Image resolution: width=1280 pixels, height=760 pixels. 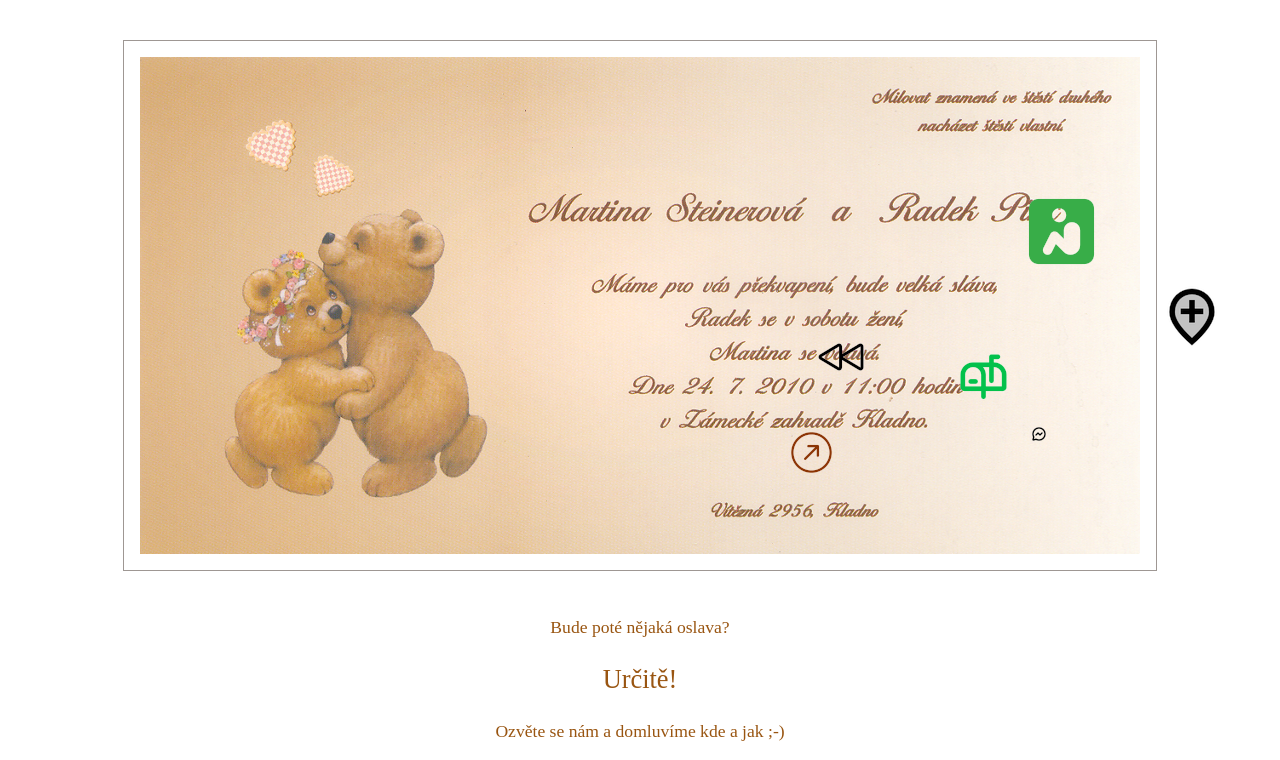 I want to click on skip to previous track, so click(x=841, y=357).